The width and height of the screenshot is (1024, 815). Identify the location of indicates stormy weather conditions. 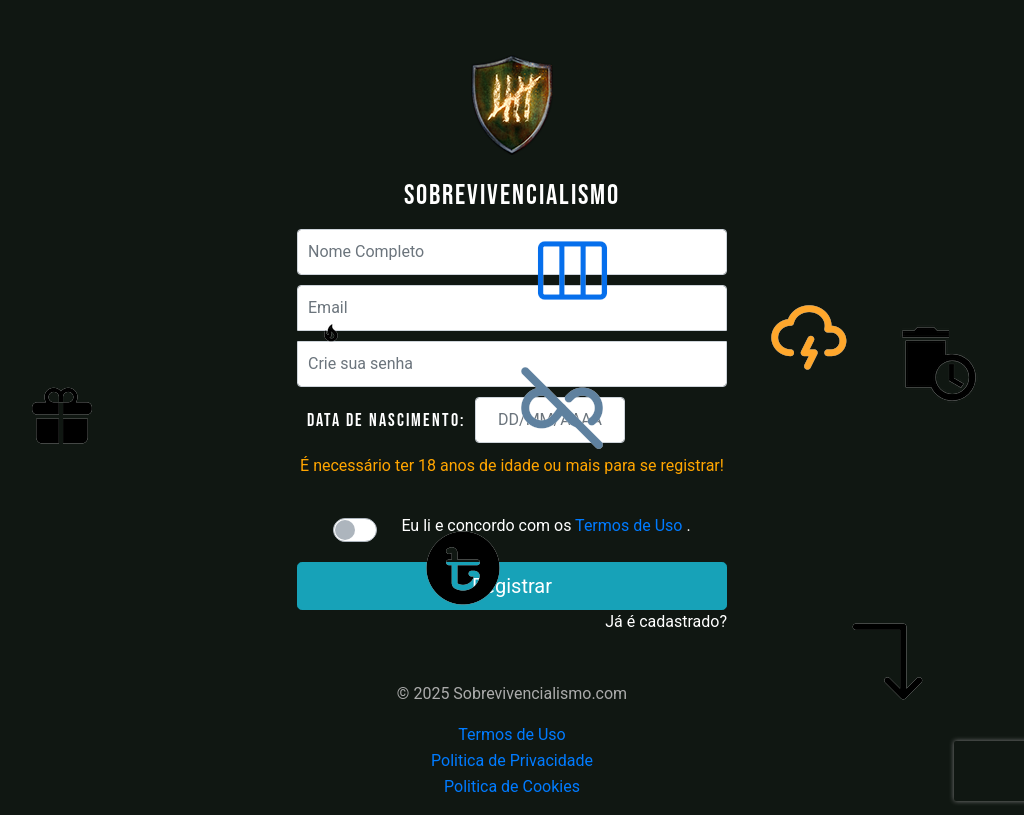
(807, 332).